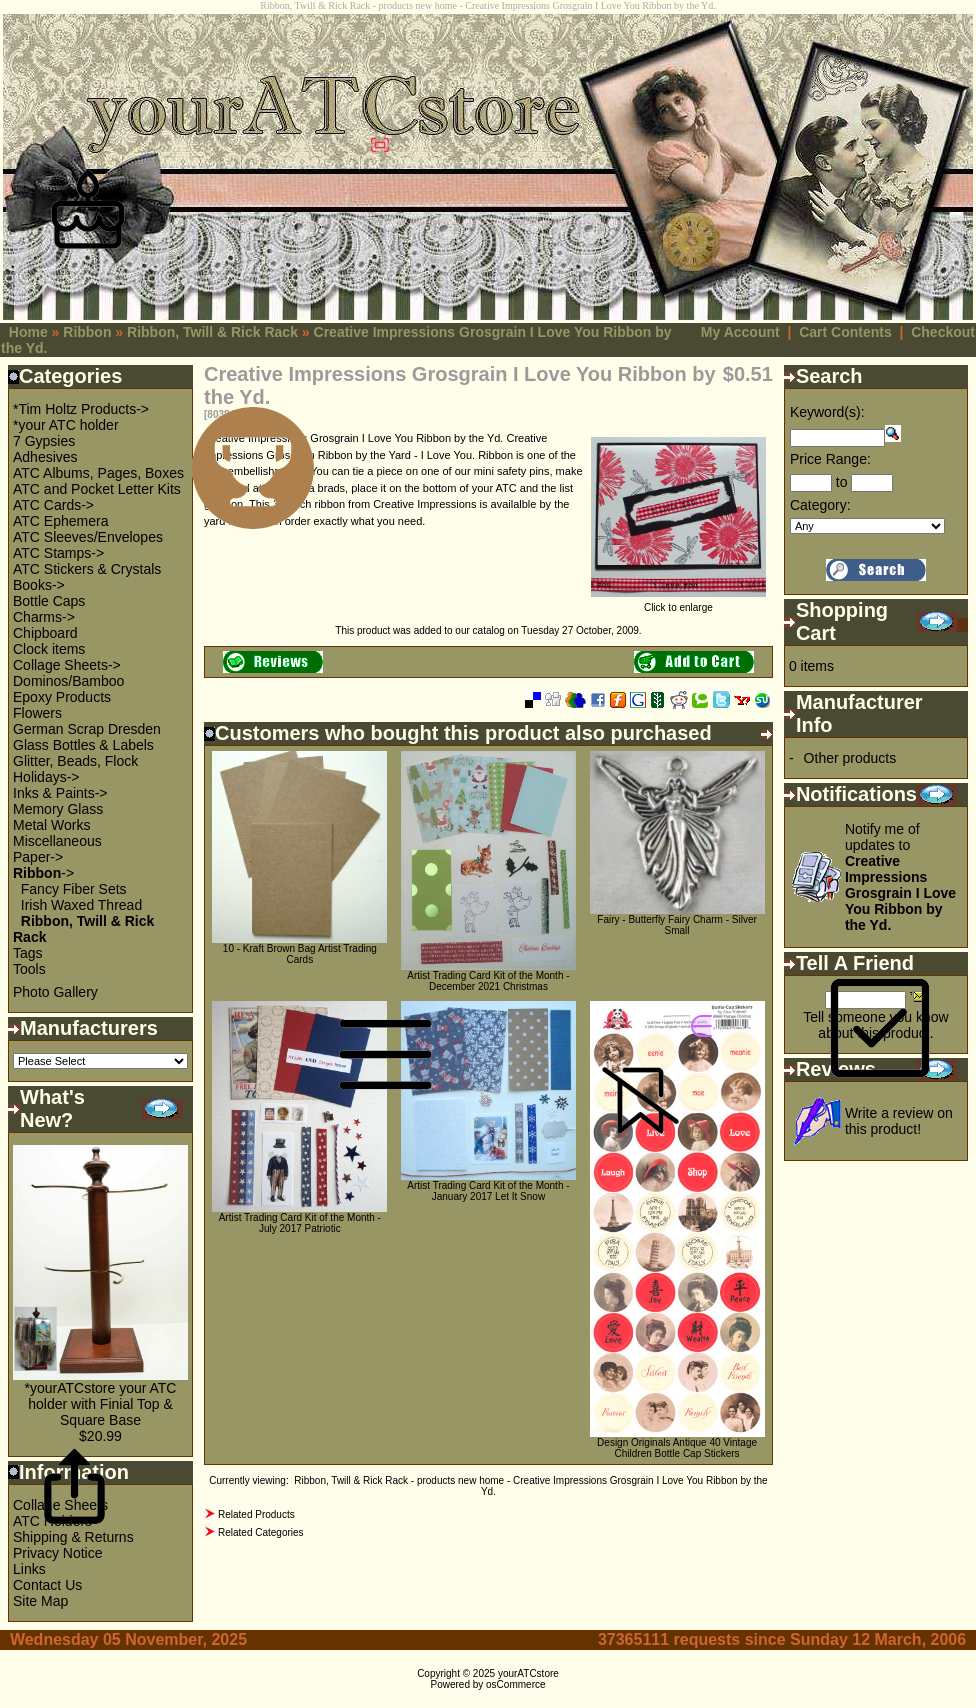 The width and height of the screenshot is (976, 1708). I want to click on open navigation menu, so click(385, 1054).